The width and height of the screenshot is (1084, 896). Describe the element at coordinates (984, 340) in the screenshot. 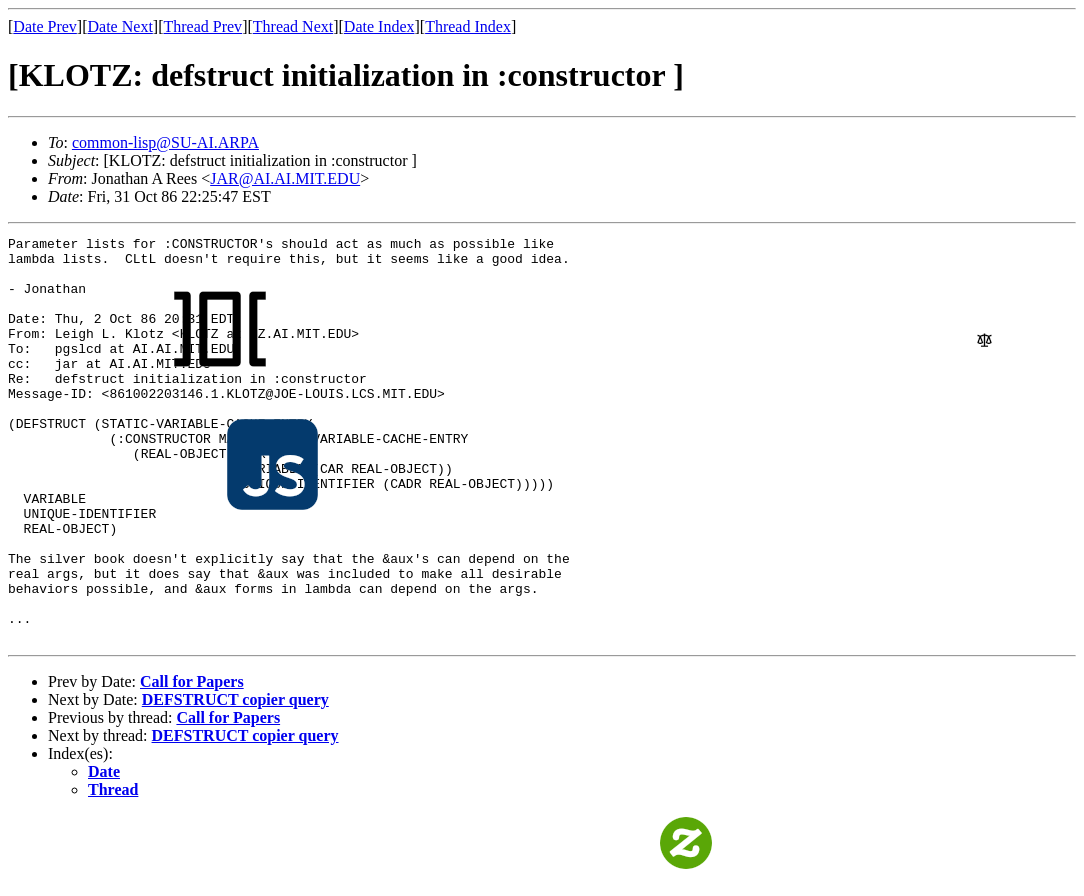

I see `access legal or terms of service information` at that location.